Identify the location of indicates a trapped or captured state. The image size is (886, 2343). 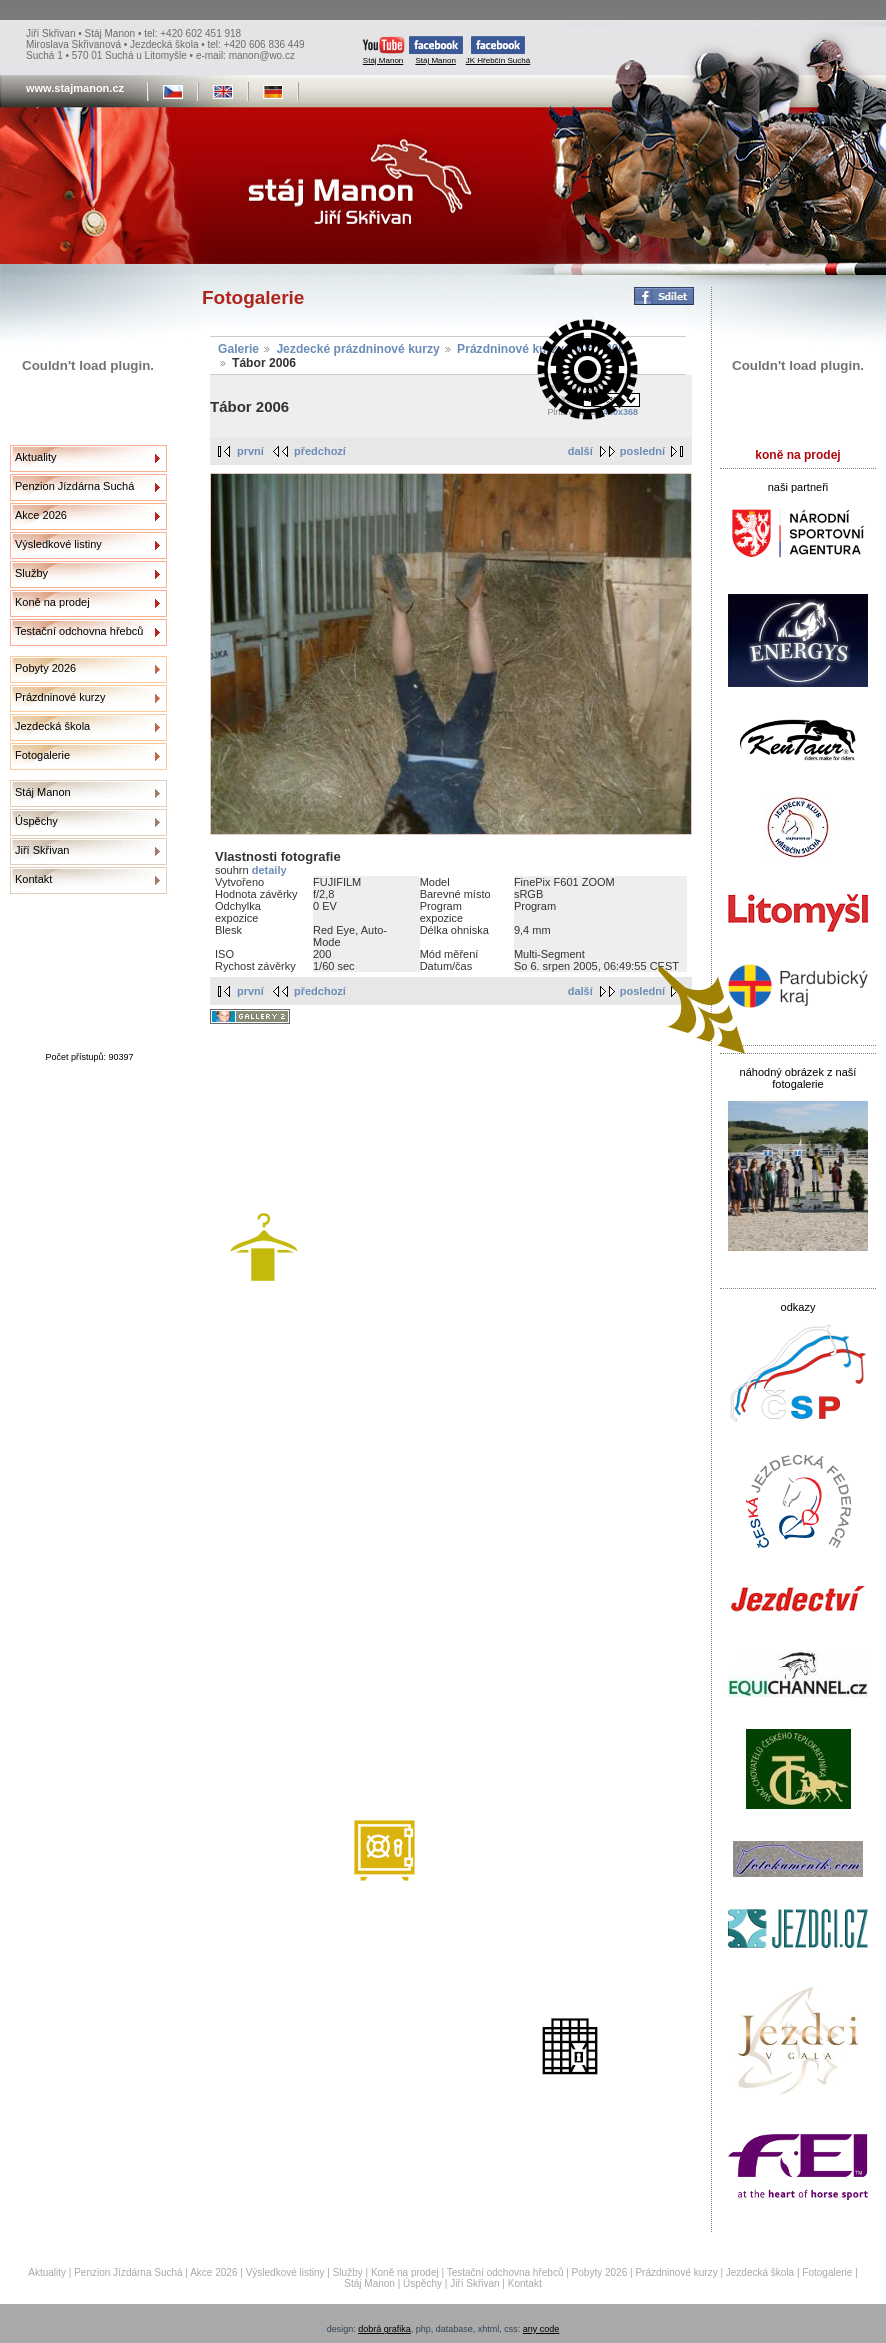
(570, 2043).